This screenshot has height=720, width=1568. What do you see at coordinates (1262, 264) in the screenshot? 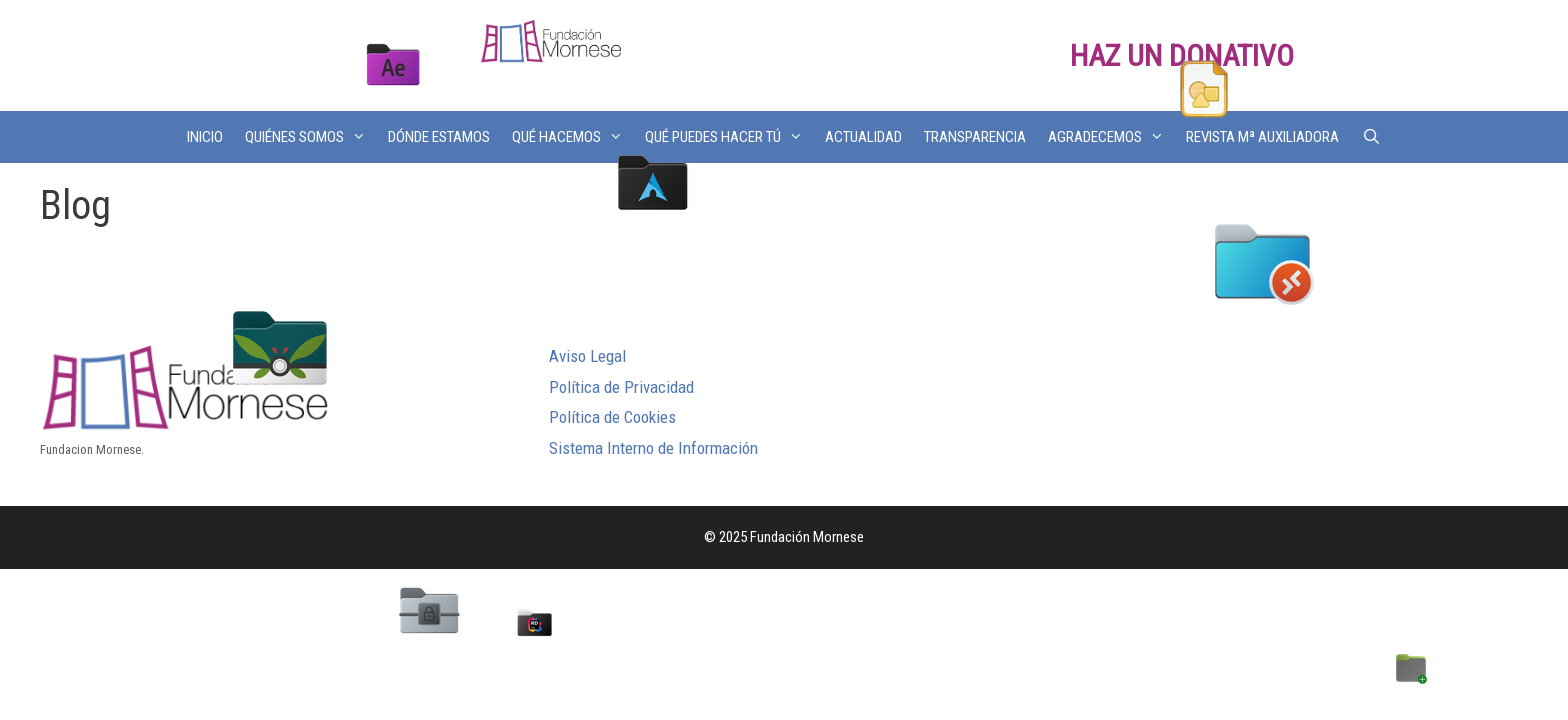
I see `open folder containing microsoft remote desktop files` at bounding box center [1262, 264].